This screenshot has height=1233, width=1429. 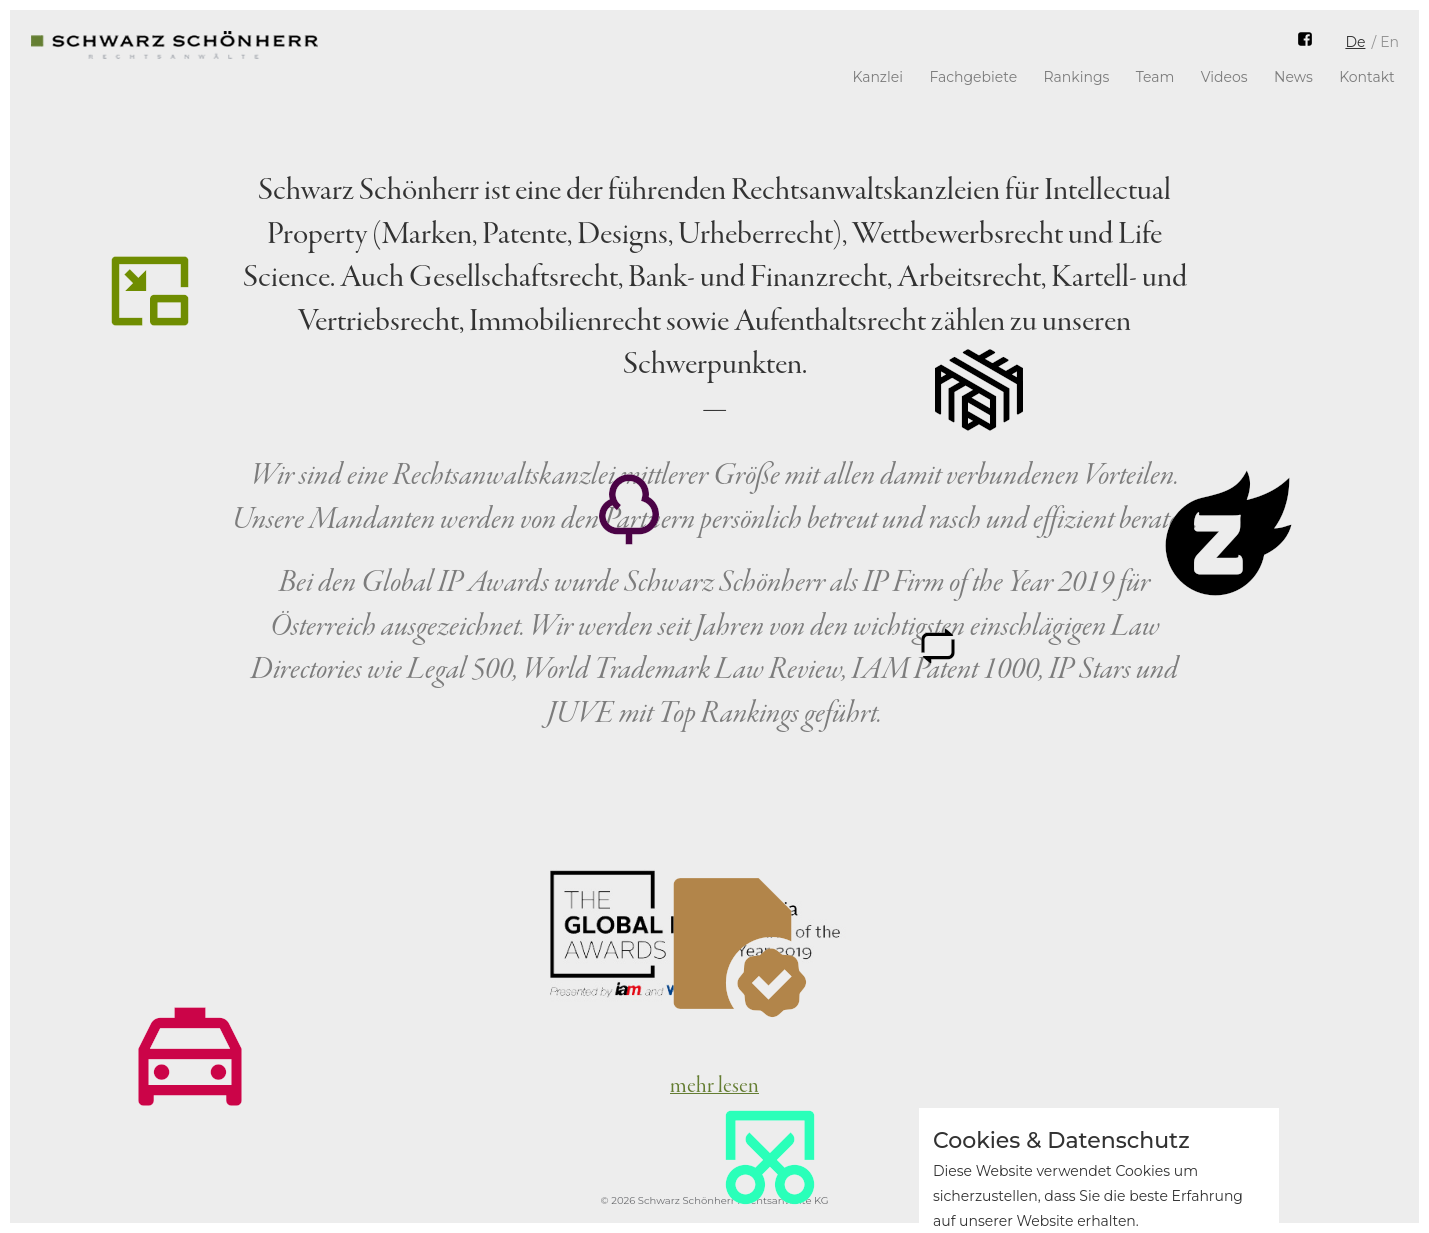 What do you see at coordinates (150, 291) in the screenshot?
I see `enable picture-in-picture mode` at bounding box center [150, 291].